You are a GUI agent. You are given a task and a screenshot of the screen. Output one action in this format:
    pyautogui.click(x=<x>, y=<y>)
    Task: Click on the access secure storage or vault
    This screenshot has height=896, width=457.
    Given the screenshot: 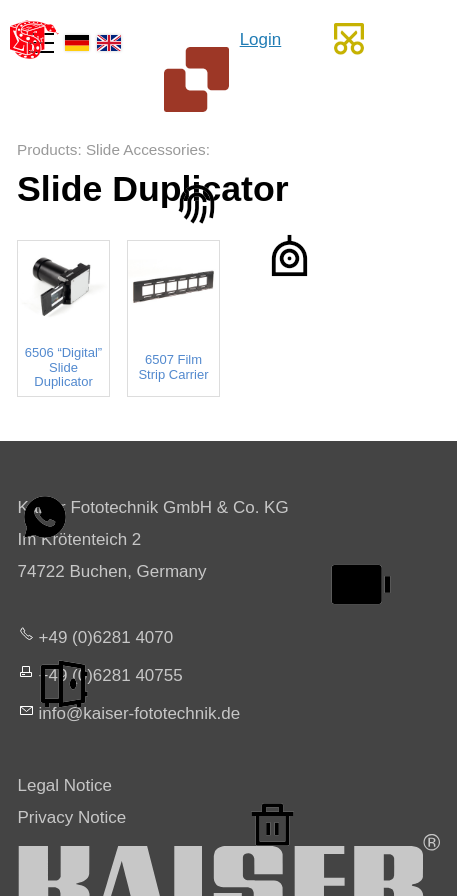 What is the action you would take?
    pyautogui.click(x=63, y=685)
    